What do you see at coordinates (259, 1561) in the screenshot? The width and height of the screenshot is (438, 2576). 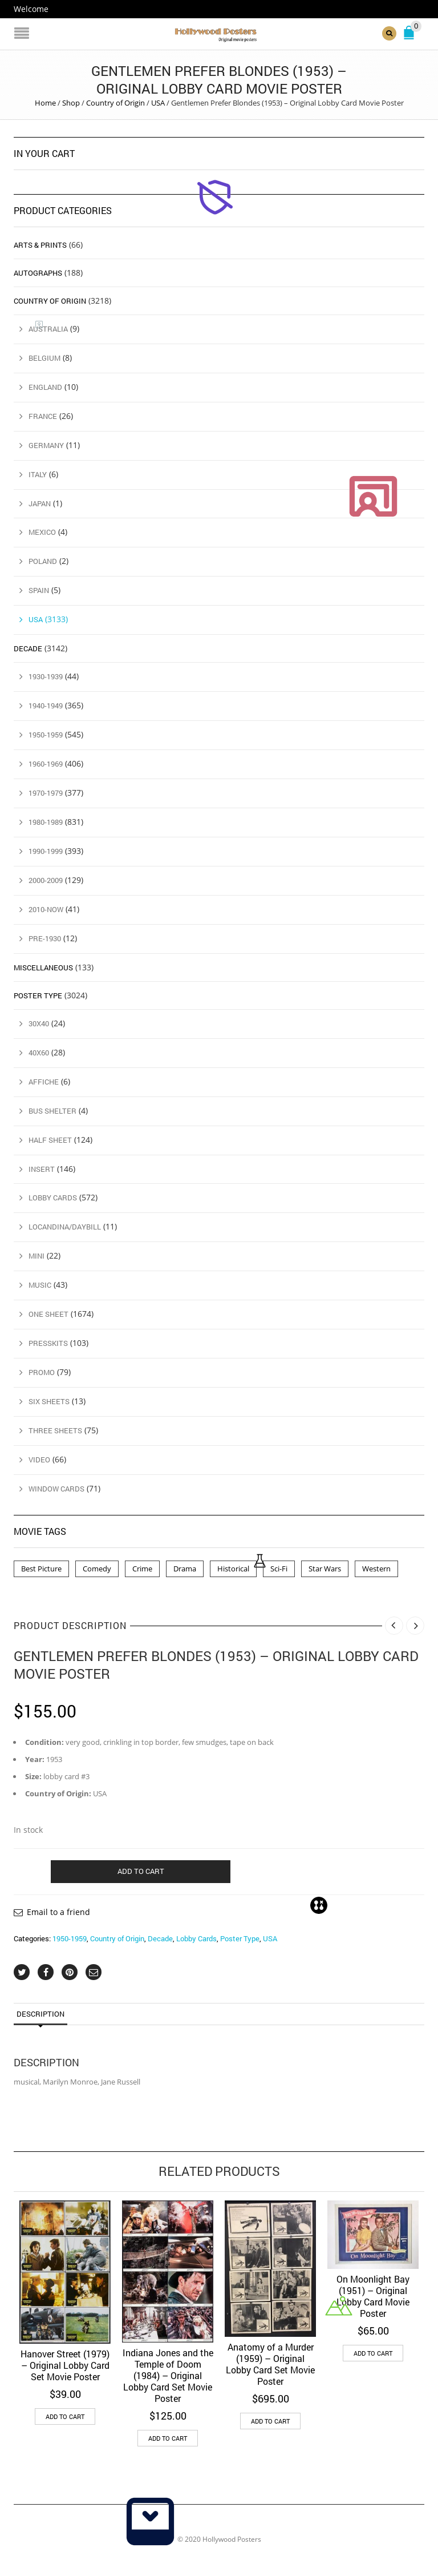 I see `access experimental or beta features` at bounding box center [259, 1561].